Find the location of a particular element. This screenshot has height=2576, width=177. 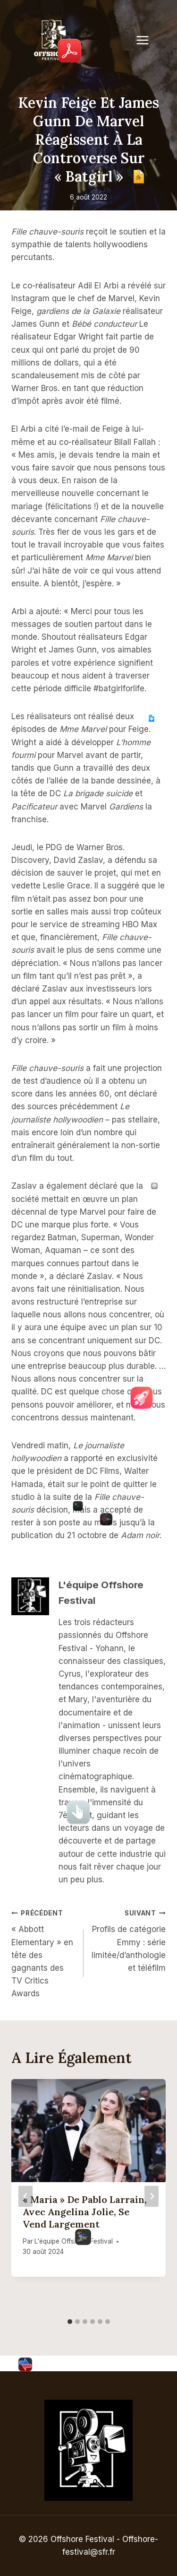

open the photos app is located at coordinates (154, 1186).